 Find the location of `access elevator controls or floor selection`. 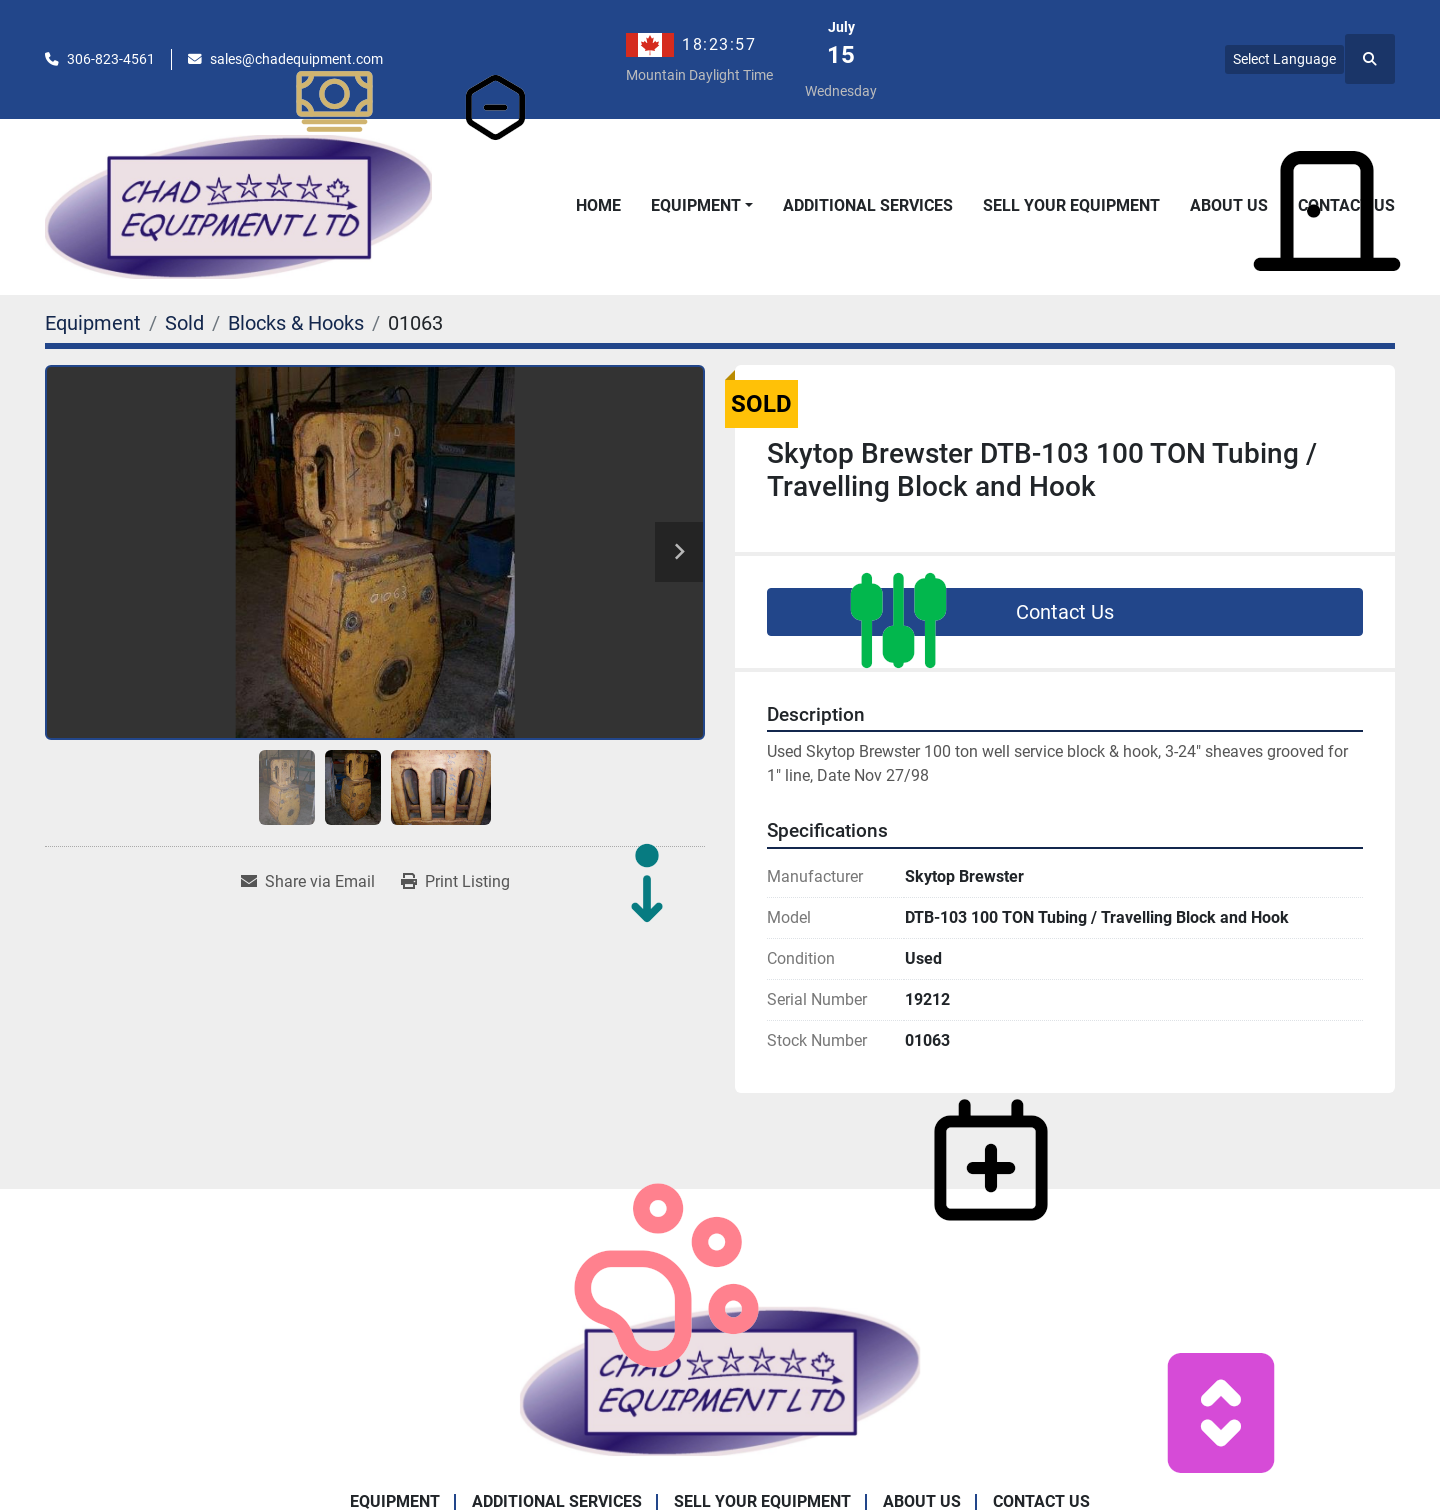

access elevator controls or floor selection is located at coordinates (1221, 1413).